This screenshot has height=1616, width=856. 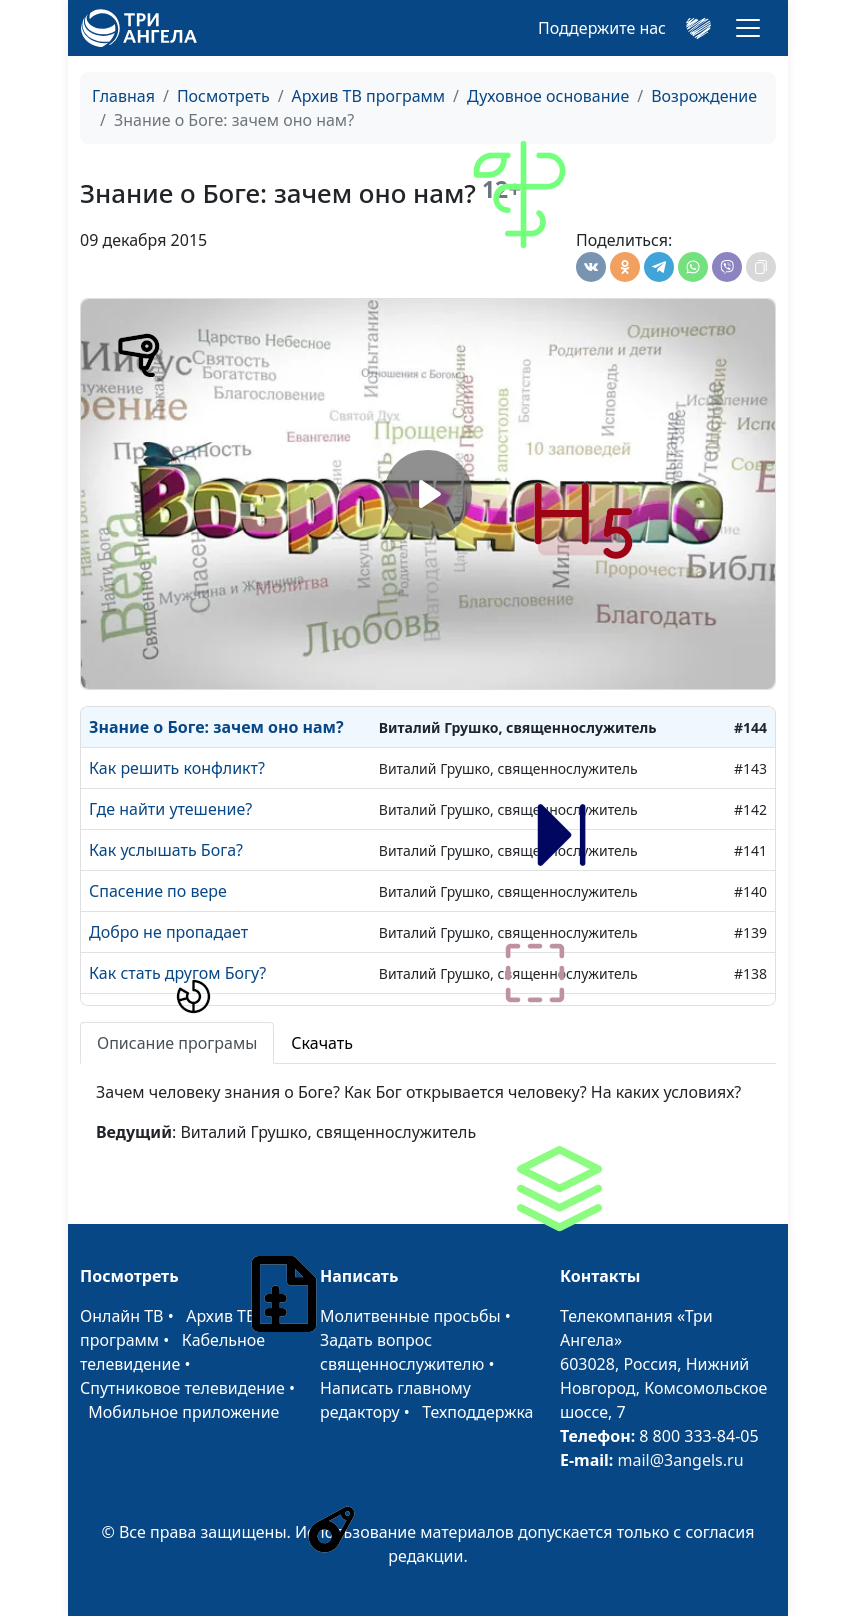 I want to click on access hair styling or grooming tools, so click(x=139, y=353).